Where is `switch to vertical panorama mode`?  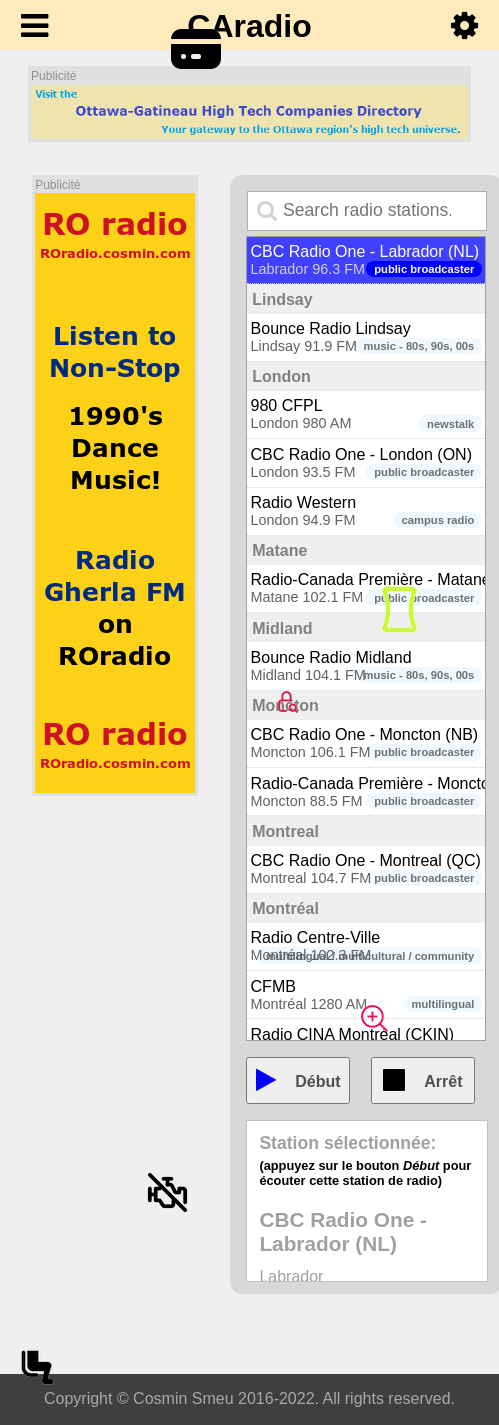 switch to vertical panorama mode is located at coordinates (399, 609).